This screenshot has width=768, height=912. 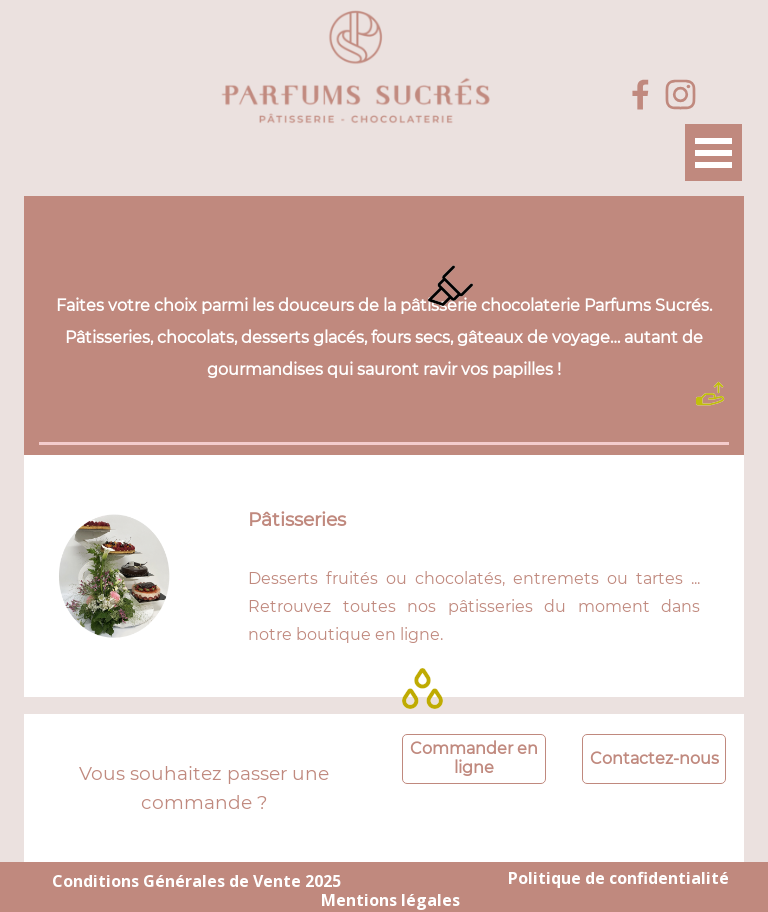 What do you see at coordinates (711, 395) in the screenshot?
I see `upload or send a file` at bounding box center [711, 395].